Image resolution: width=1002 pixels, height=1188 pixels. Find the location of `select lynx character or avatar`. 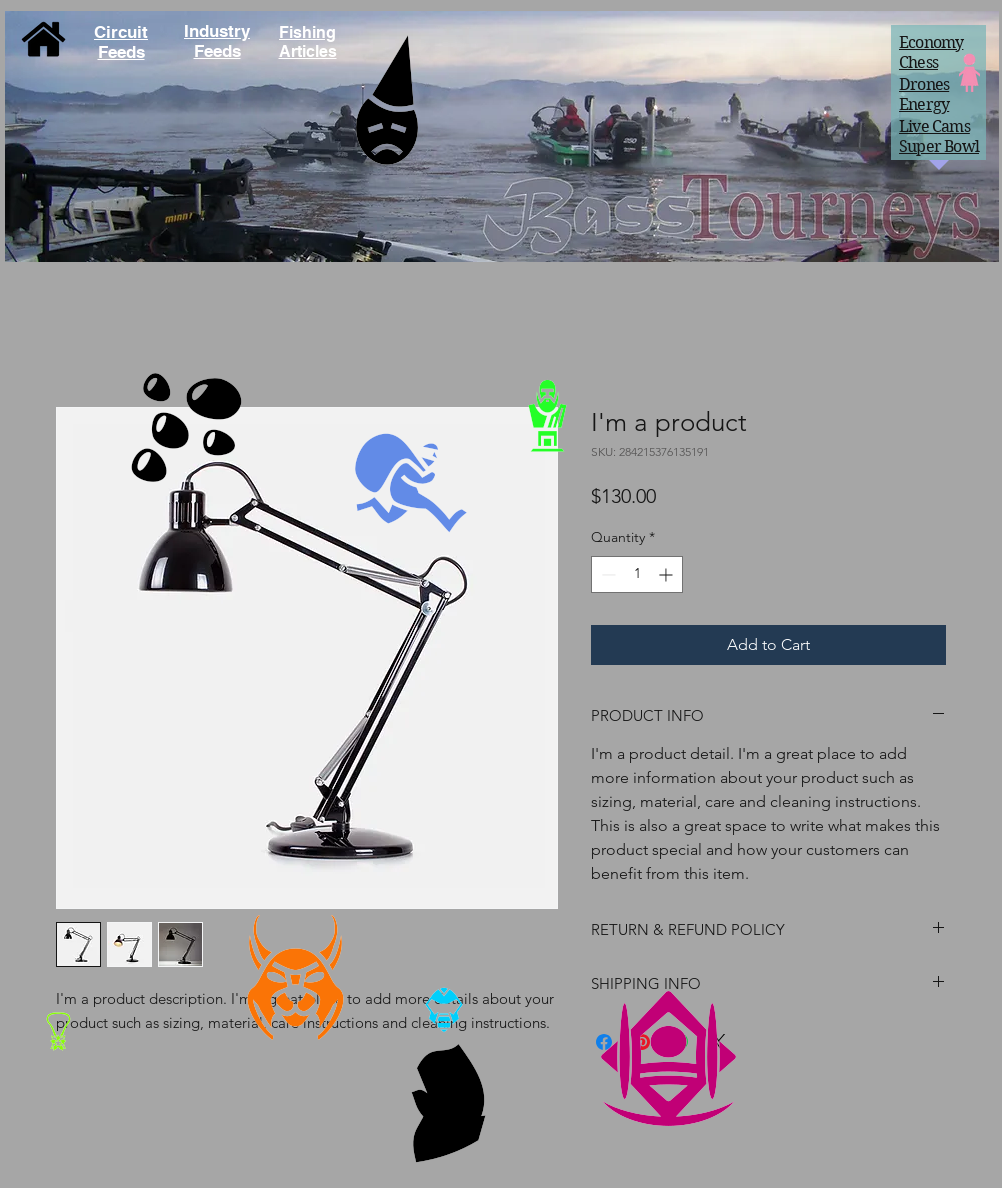

select lynx character or avatar is located at coordinates (295, 977).